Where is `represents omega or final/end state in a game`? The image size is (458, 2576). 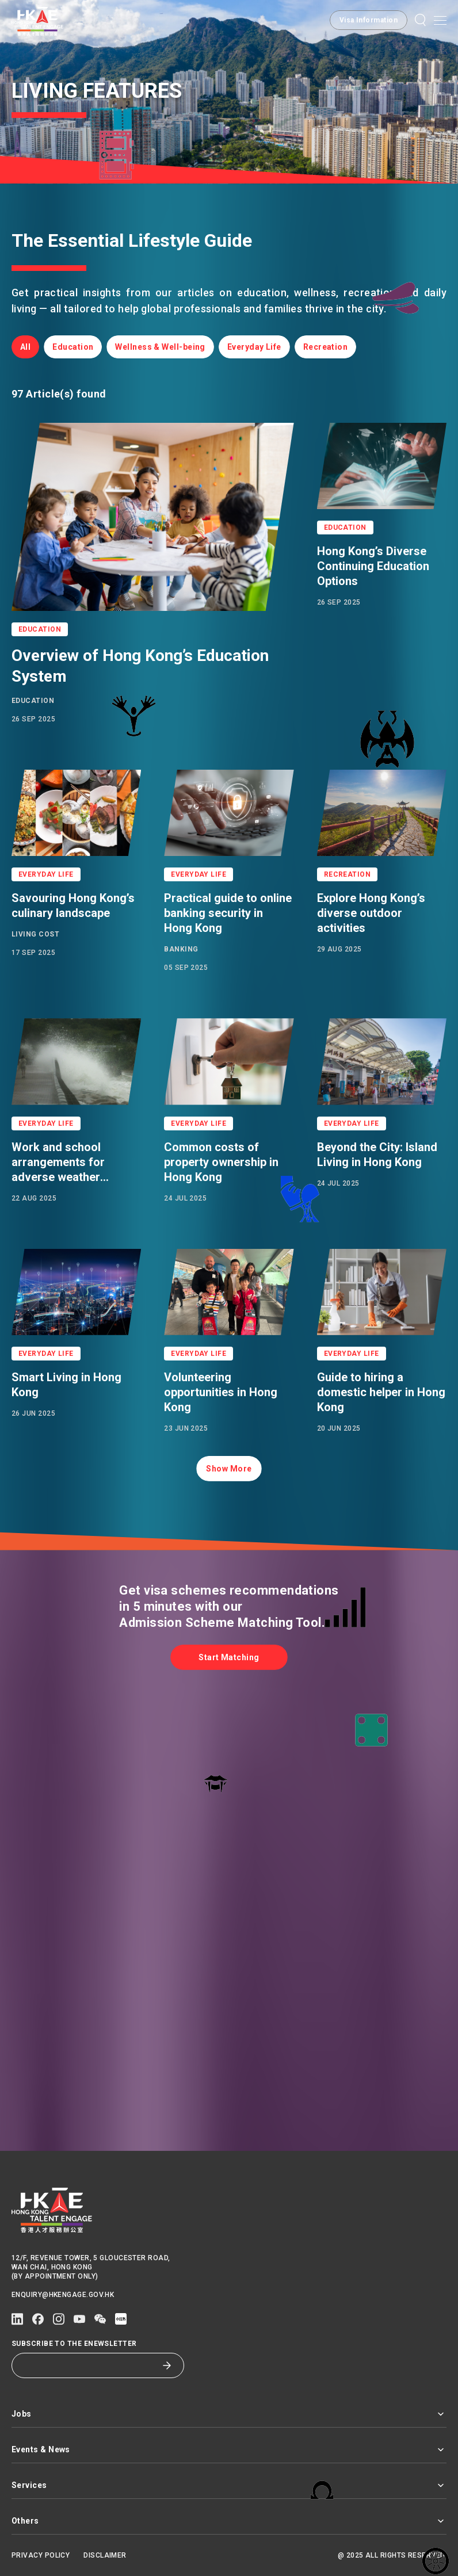 represents omega or final/end state in a game is located at coordinates (322, 2490).